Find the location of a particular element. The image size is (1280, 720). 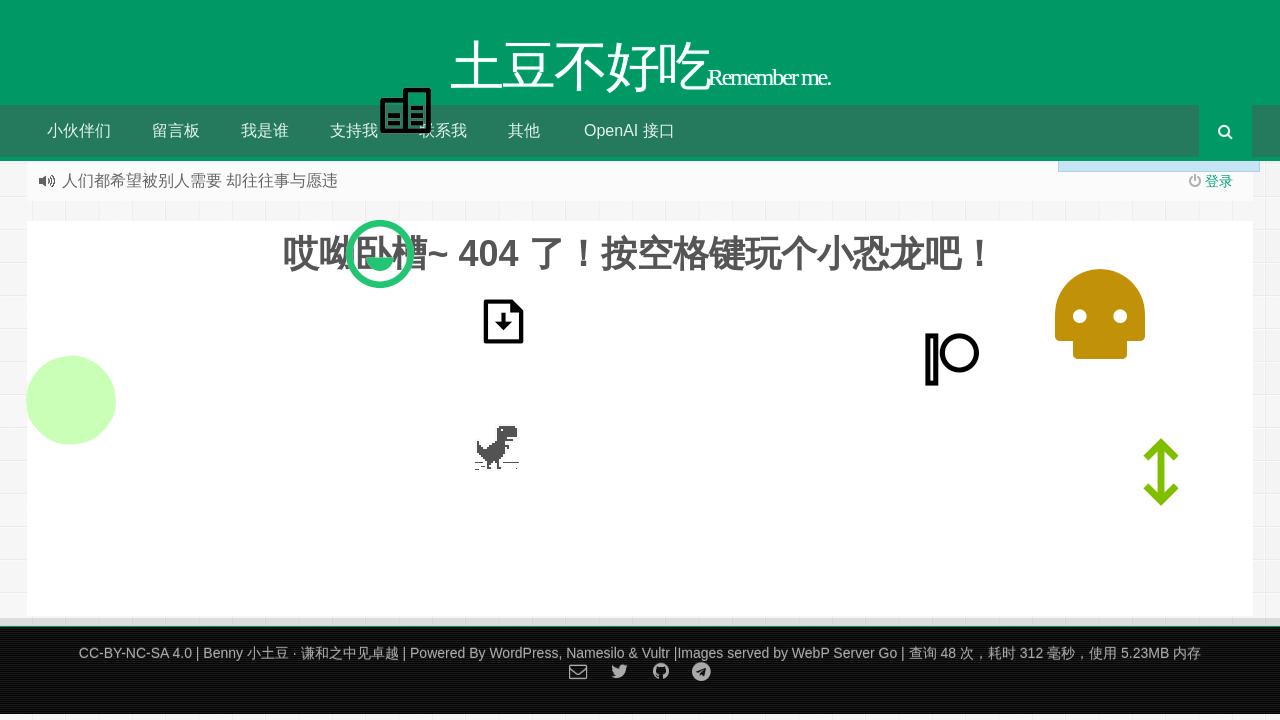

open the Headspace meditation app is located at coordinates (71, 400).